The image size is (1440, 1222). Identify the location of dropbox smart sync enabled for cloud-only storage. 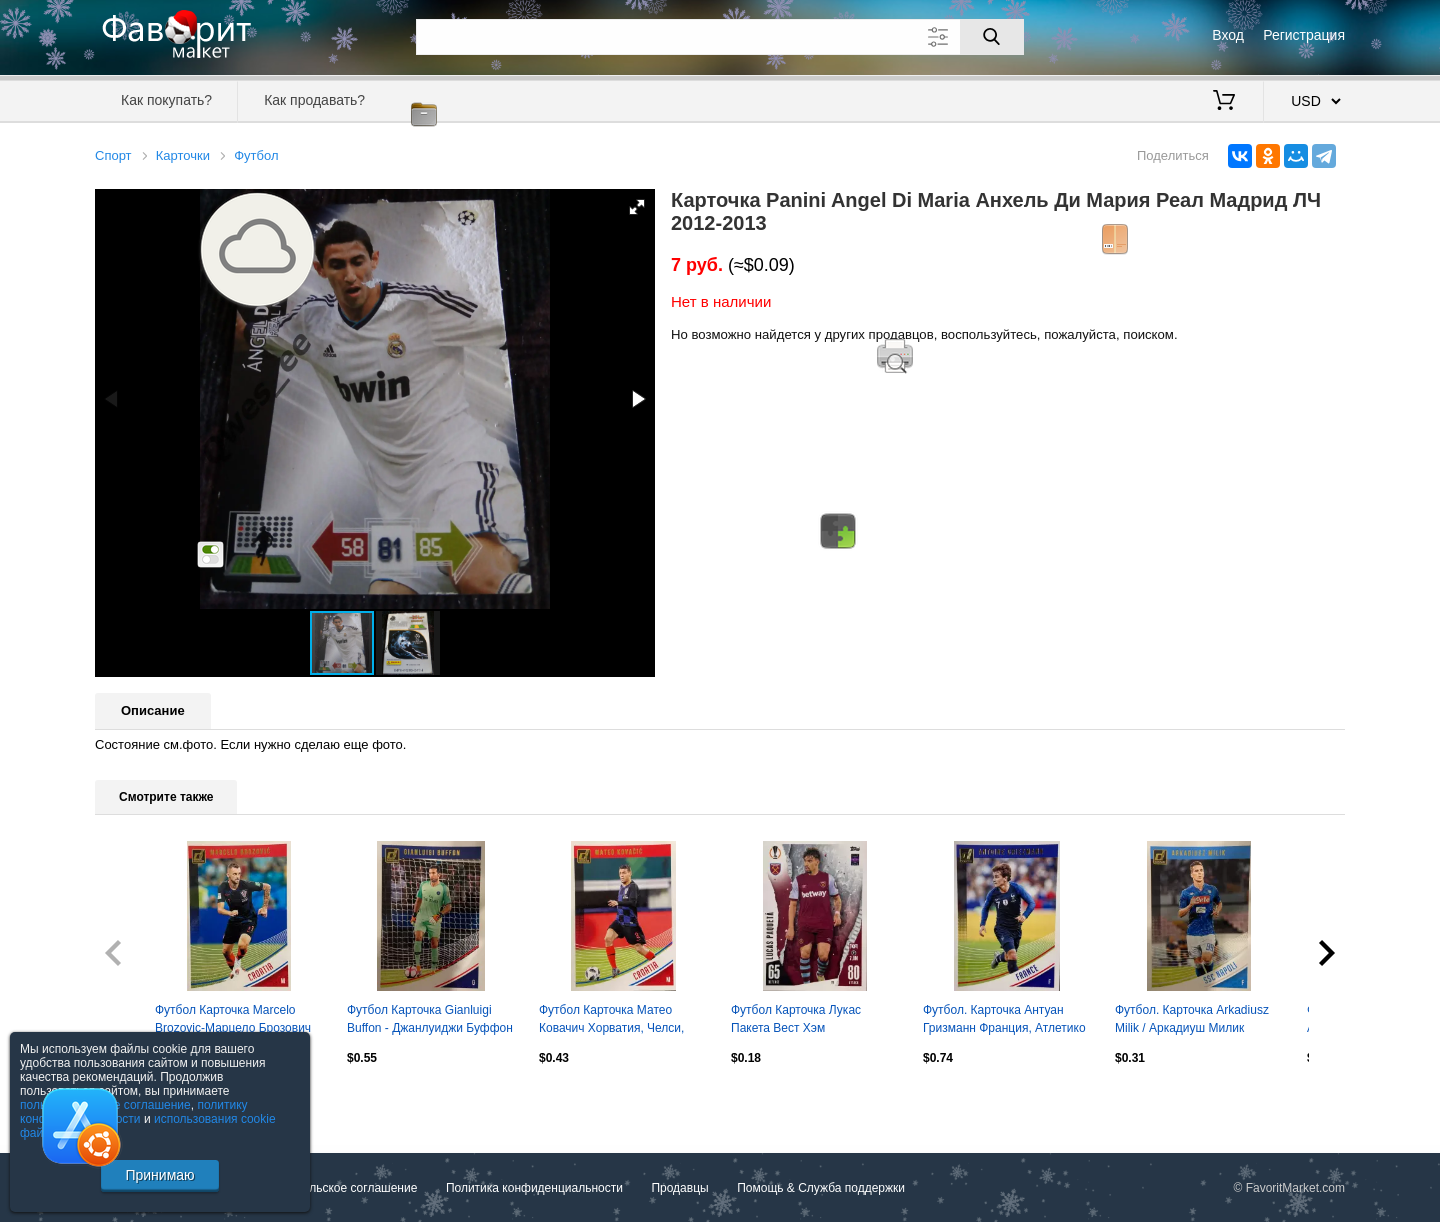
(257, 249).